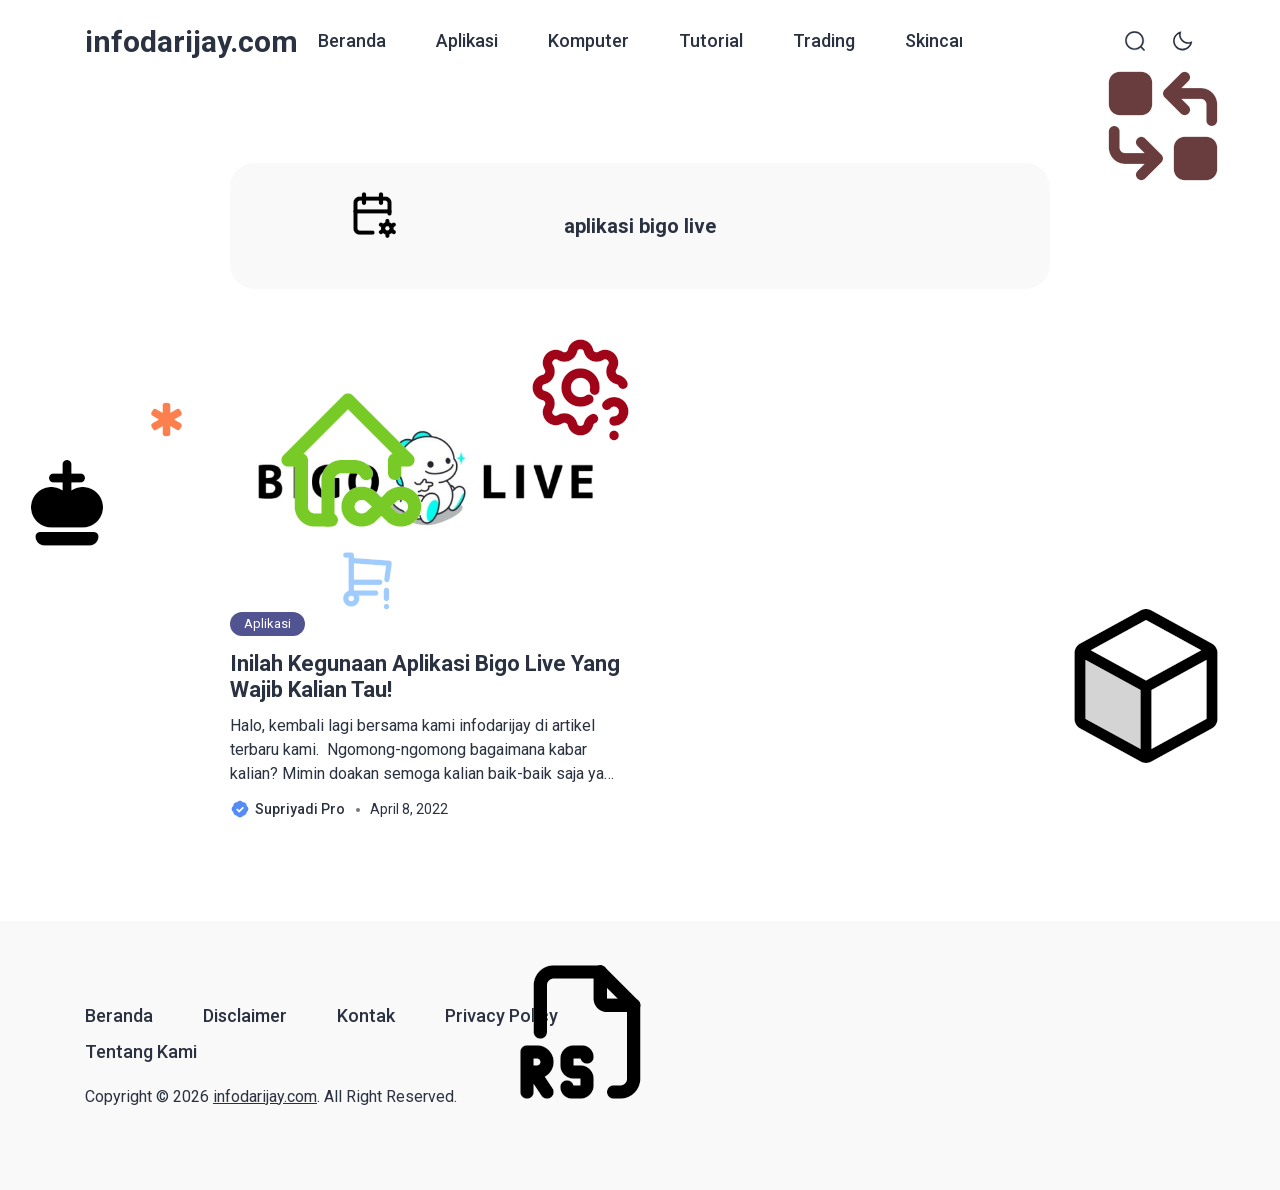 This screenshot has width=1280, height=1190. Describe the element at coordinates (166, 419) in the screenshot. I see `access medical or health-related features` at that location.